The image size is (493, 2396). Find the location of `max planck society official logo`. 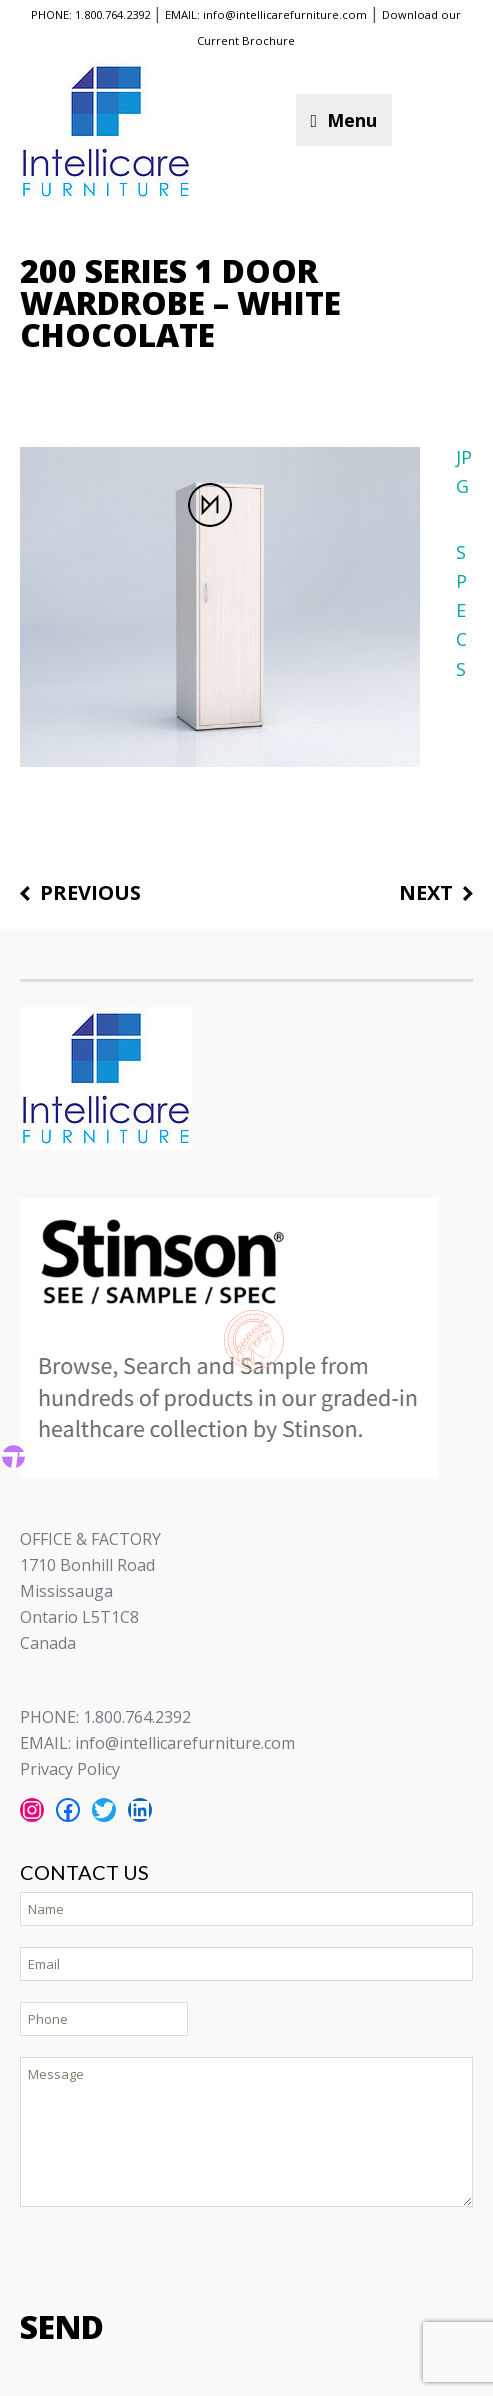

max planck society official logo is located at coordinates (254, 1340).